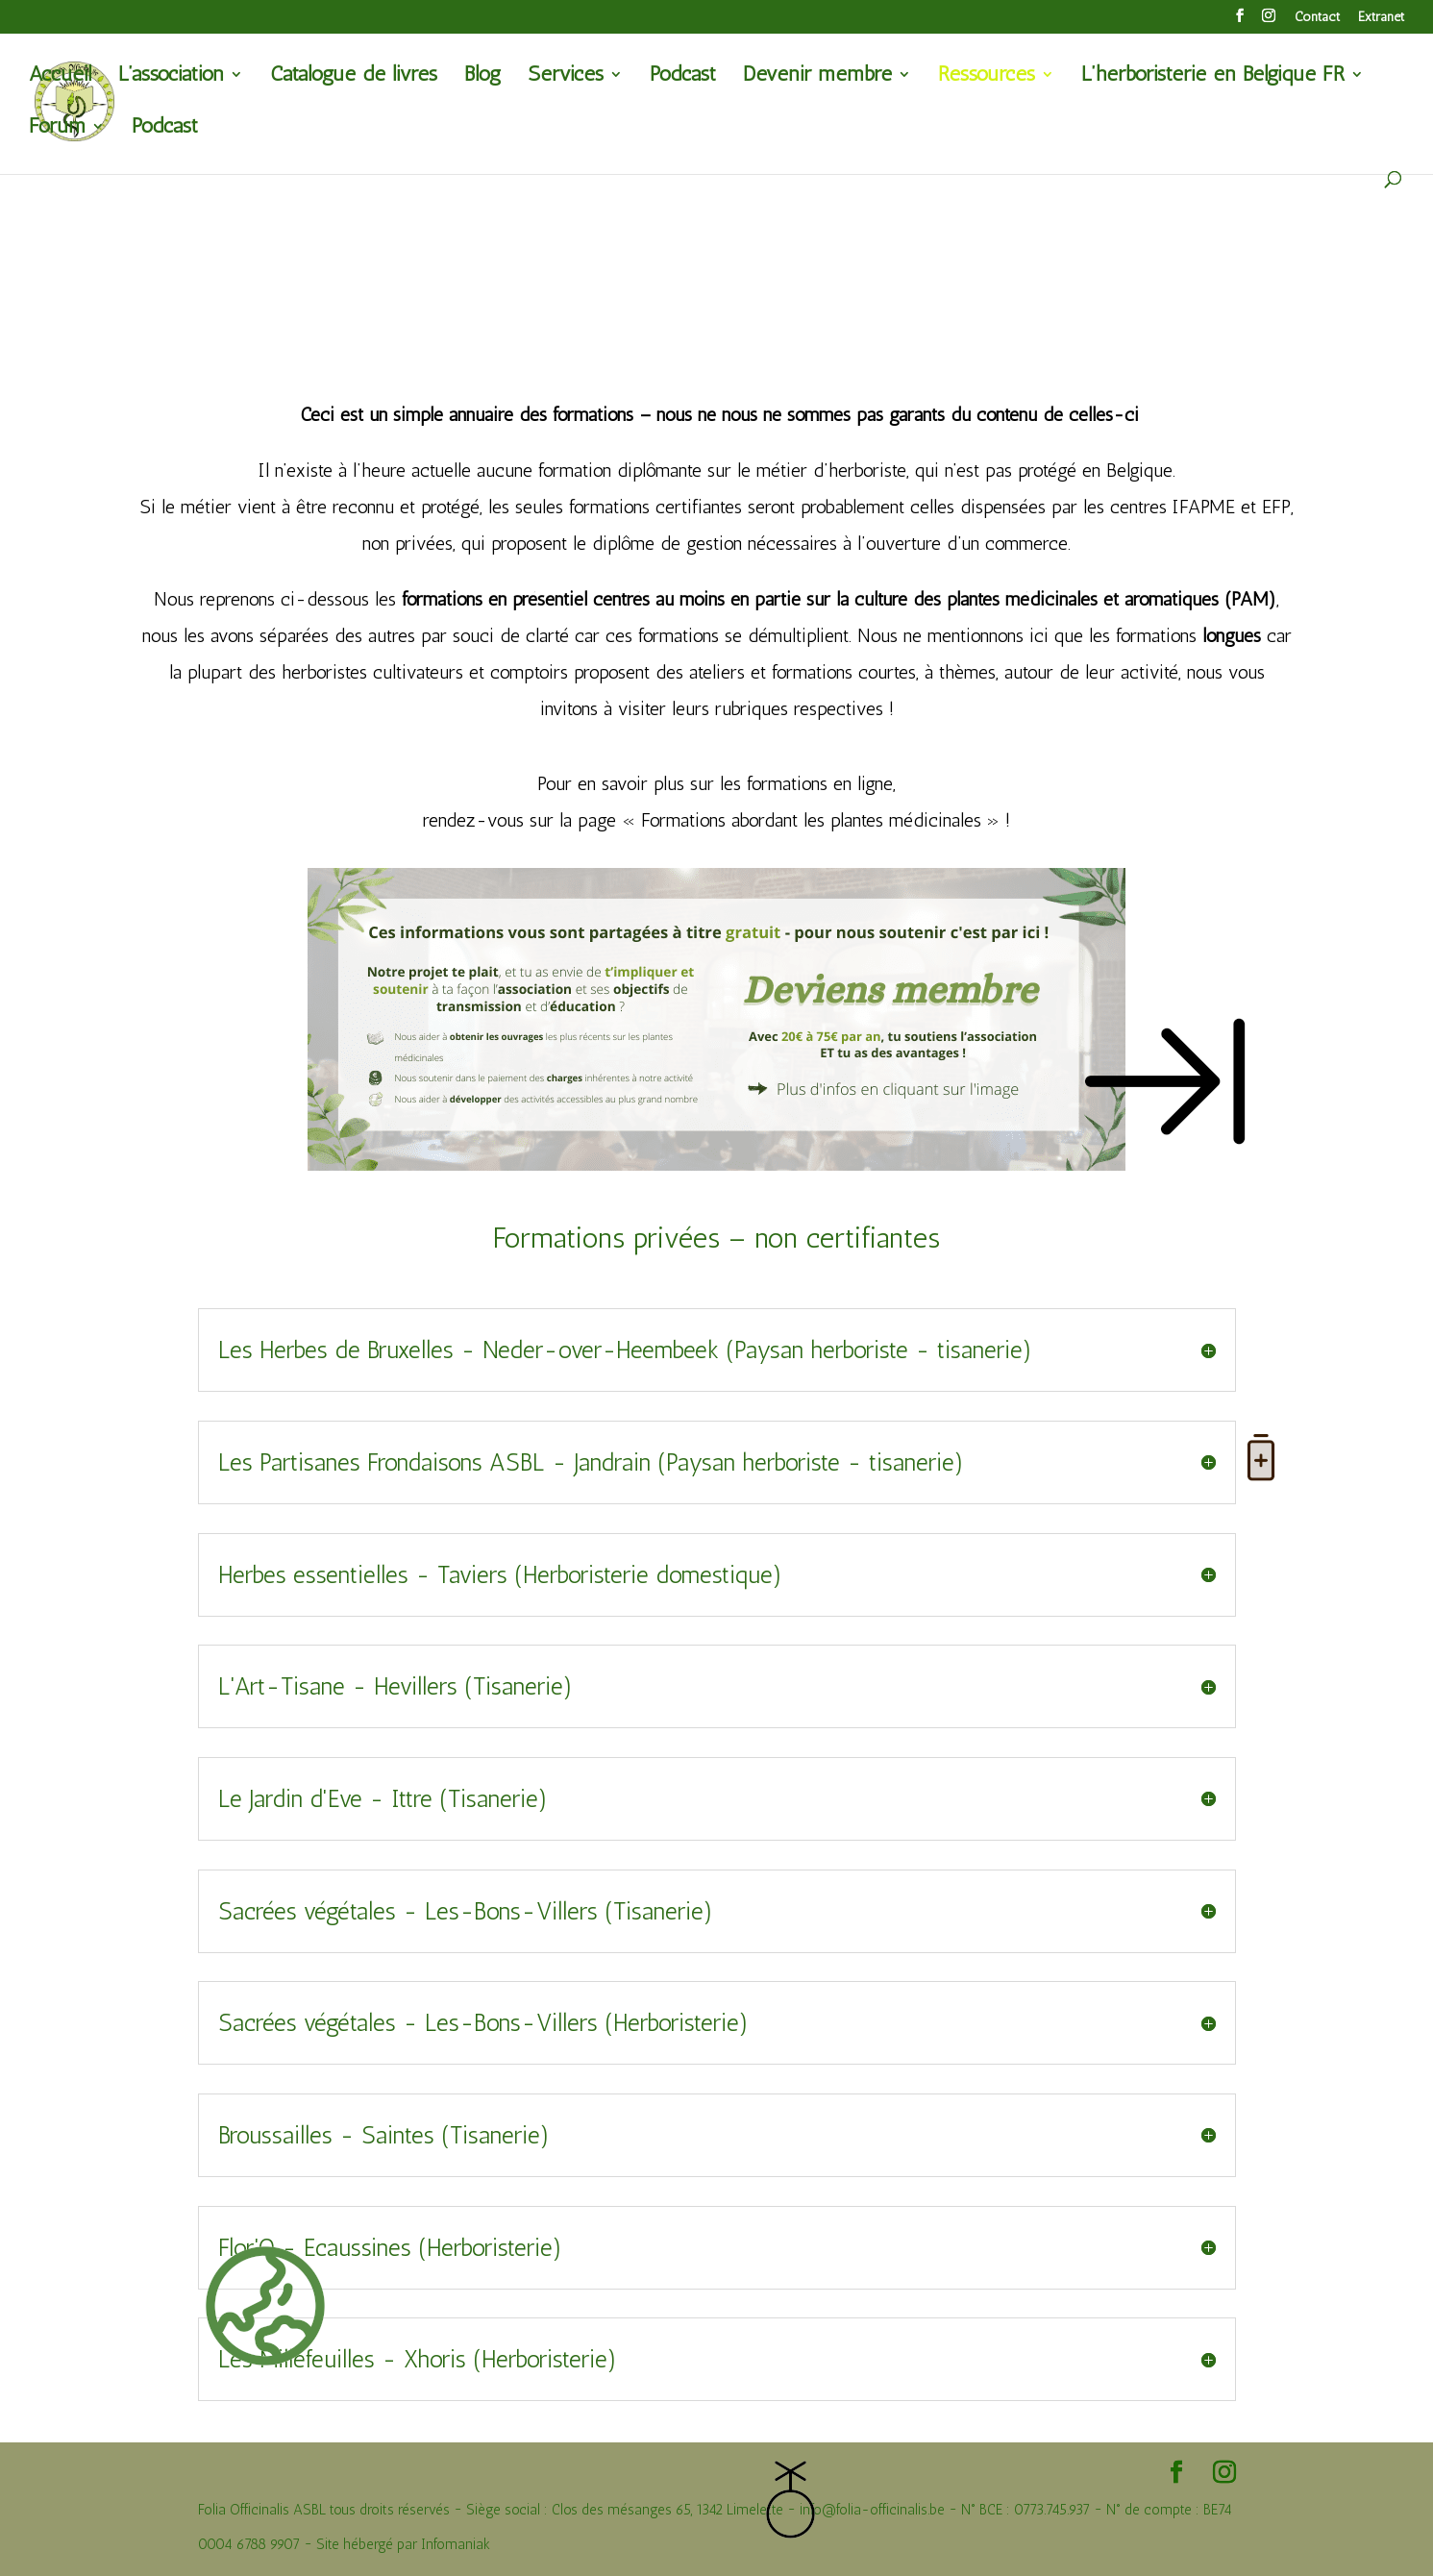 This screenshot has width=1433, height=2576. Describe the element at coordinates (265, 2306) in the screenshot. I see `switch to asia-australia region` at that location.